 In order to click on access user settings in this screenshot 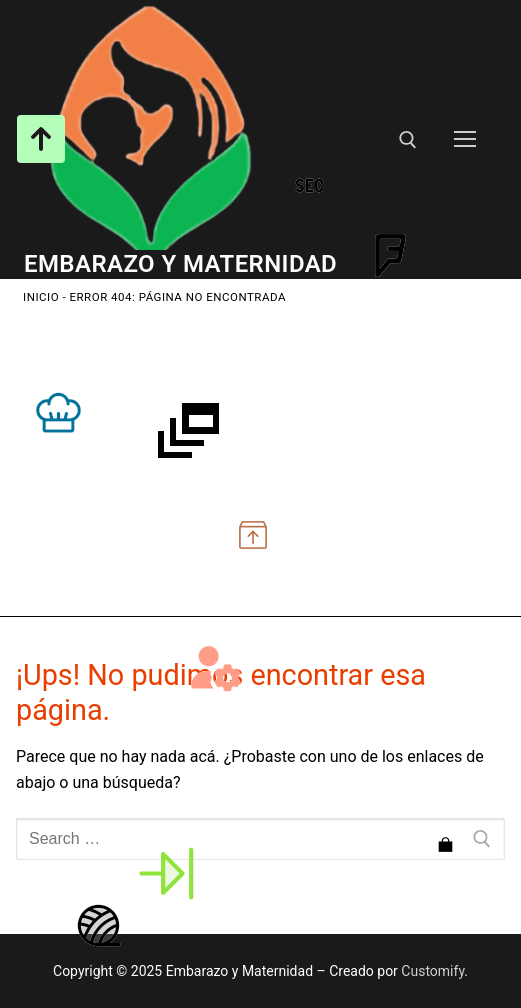, I will do `click(214, 667)`.